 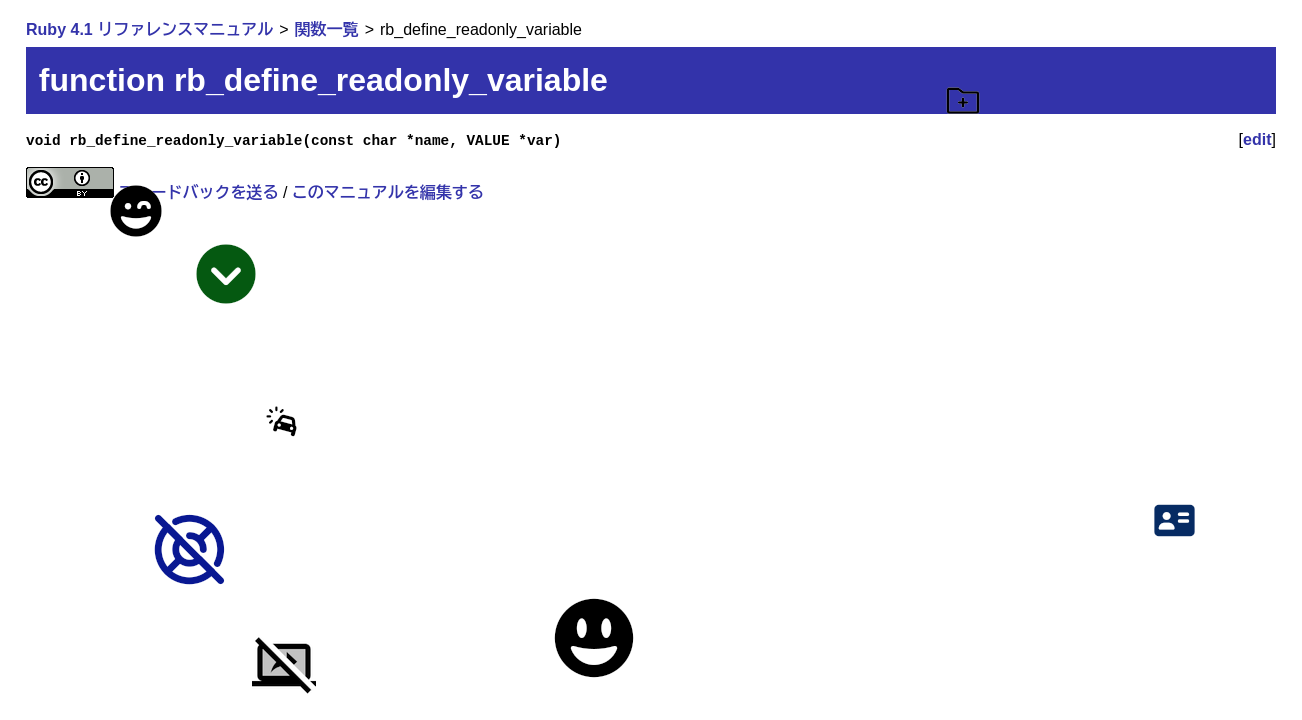 I want to click on view contact card details, so click(x=1174, y=520).